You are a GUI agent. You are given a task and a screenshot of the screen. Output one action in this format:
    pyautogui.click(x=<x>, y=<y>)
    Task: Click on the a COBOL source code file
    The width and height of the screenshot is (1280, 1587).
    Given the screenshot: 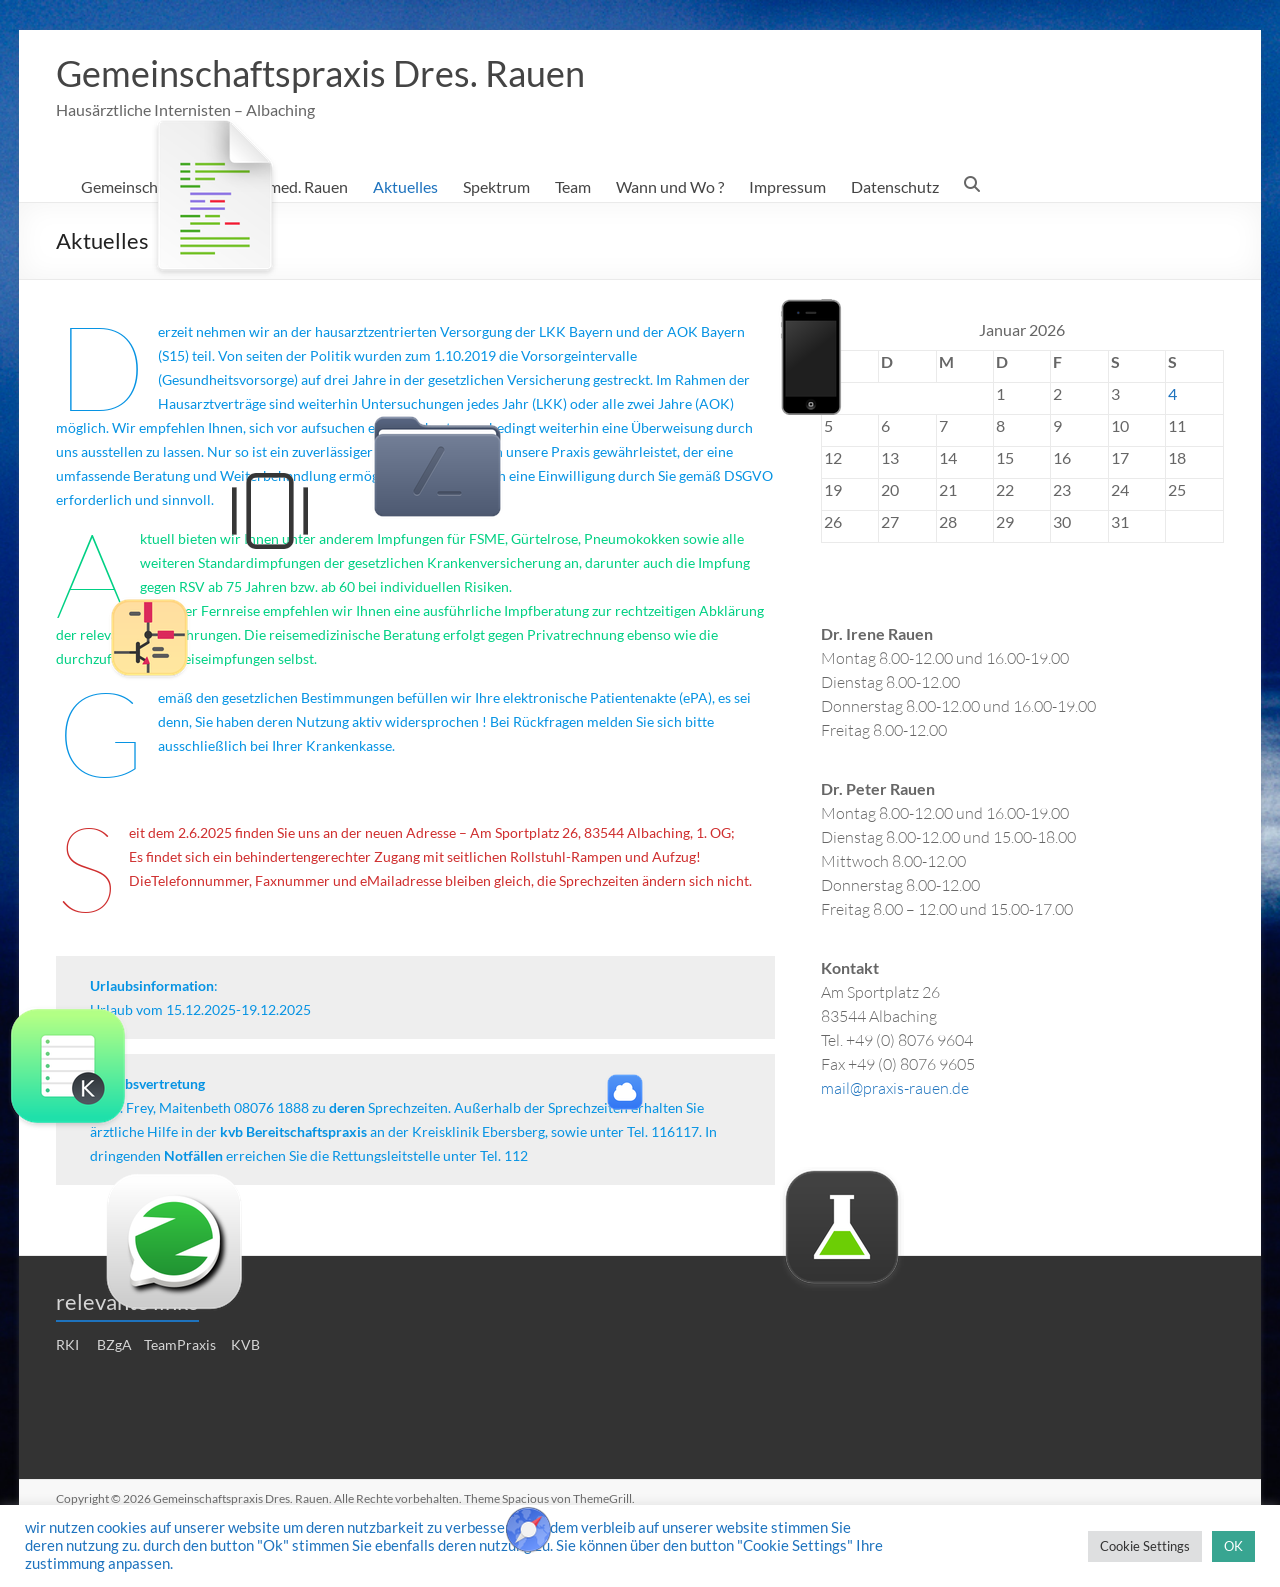 What is the action you would take?
    pyautogui.click(x=215, y=198)
    